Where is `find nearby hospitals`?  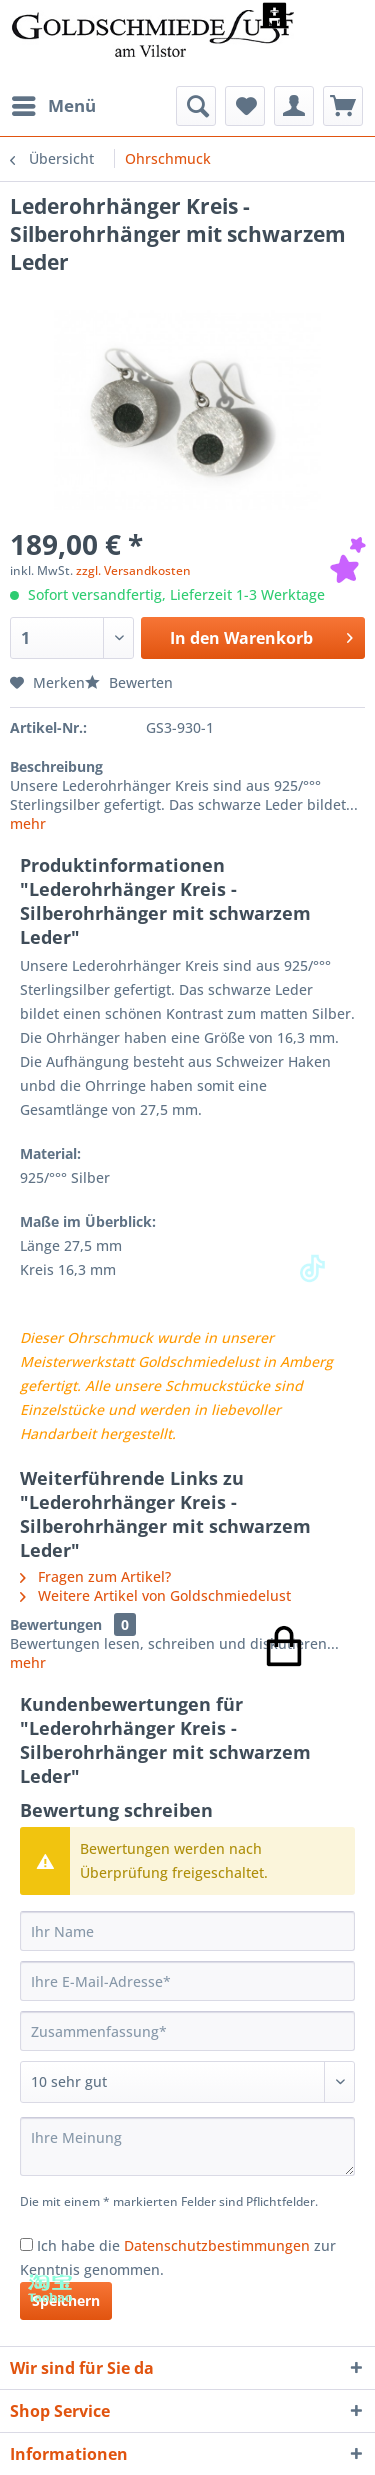 find nearby hospitals is located at coordinates (274, 15).